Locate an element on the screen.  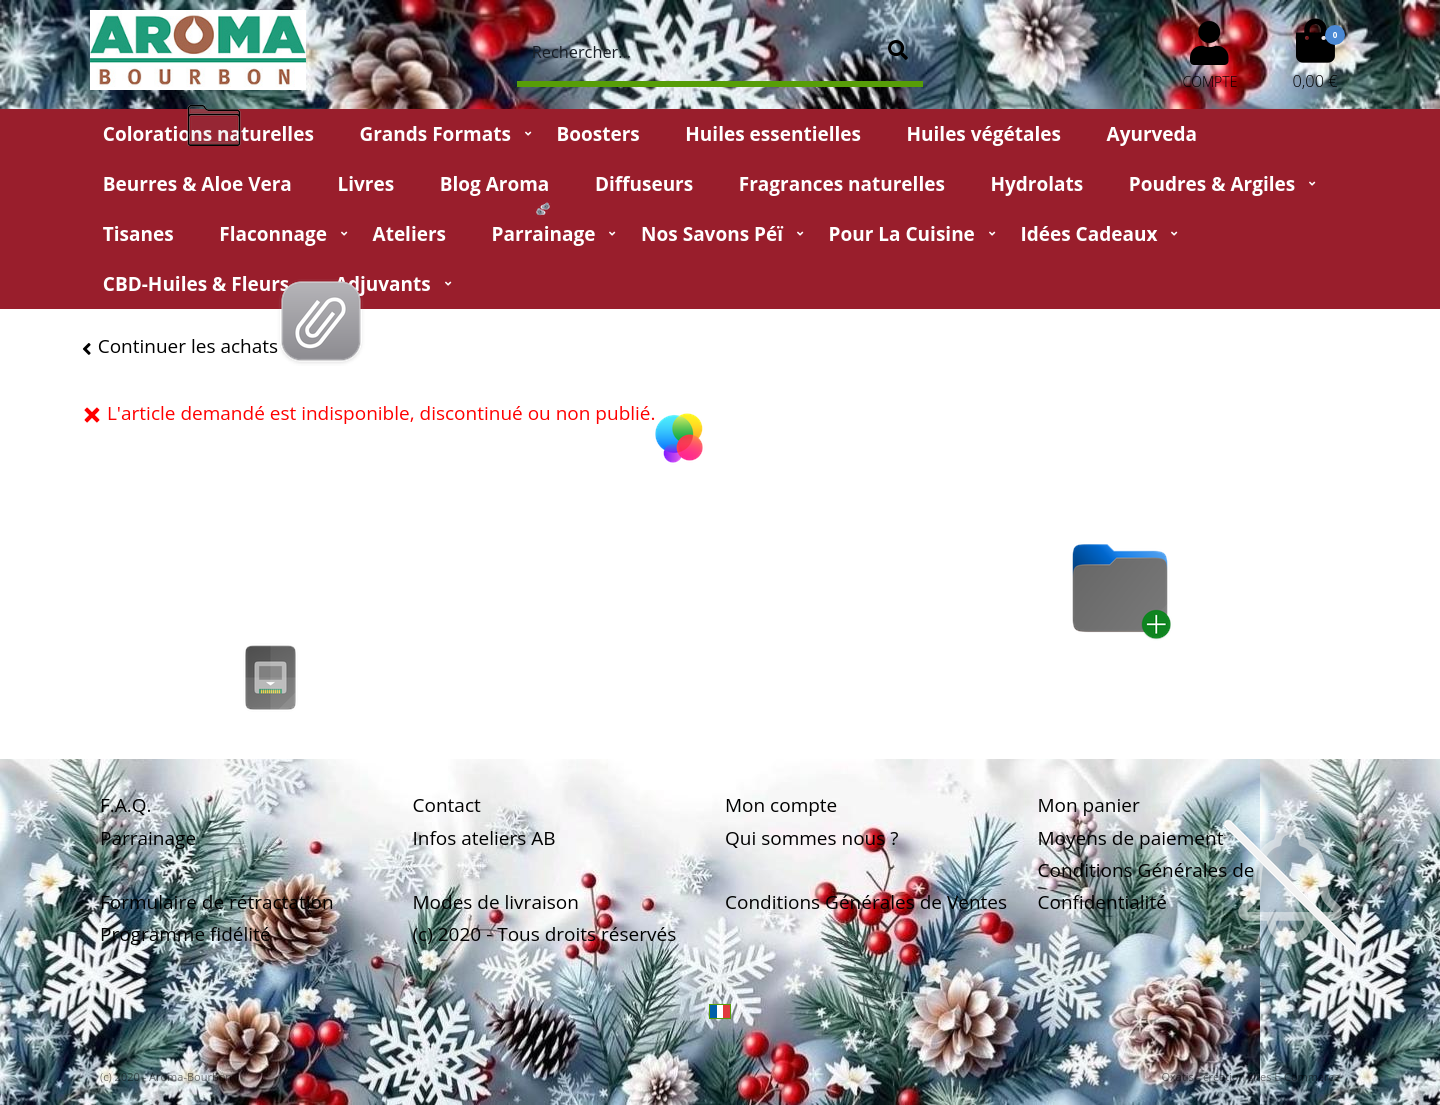
notifications are currently disabled is located at coordinates (1290, 886).